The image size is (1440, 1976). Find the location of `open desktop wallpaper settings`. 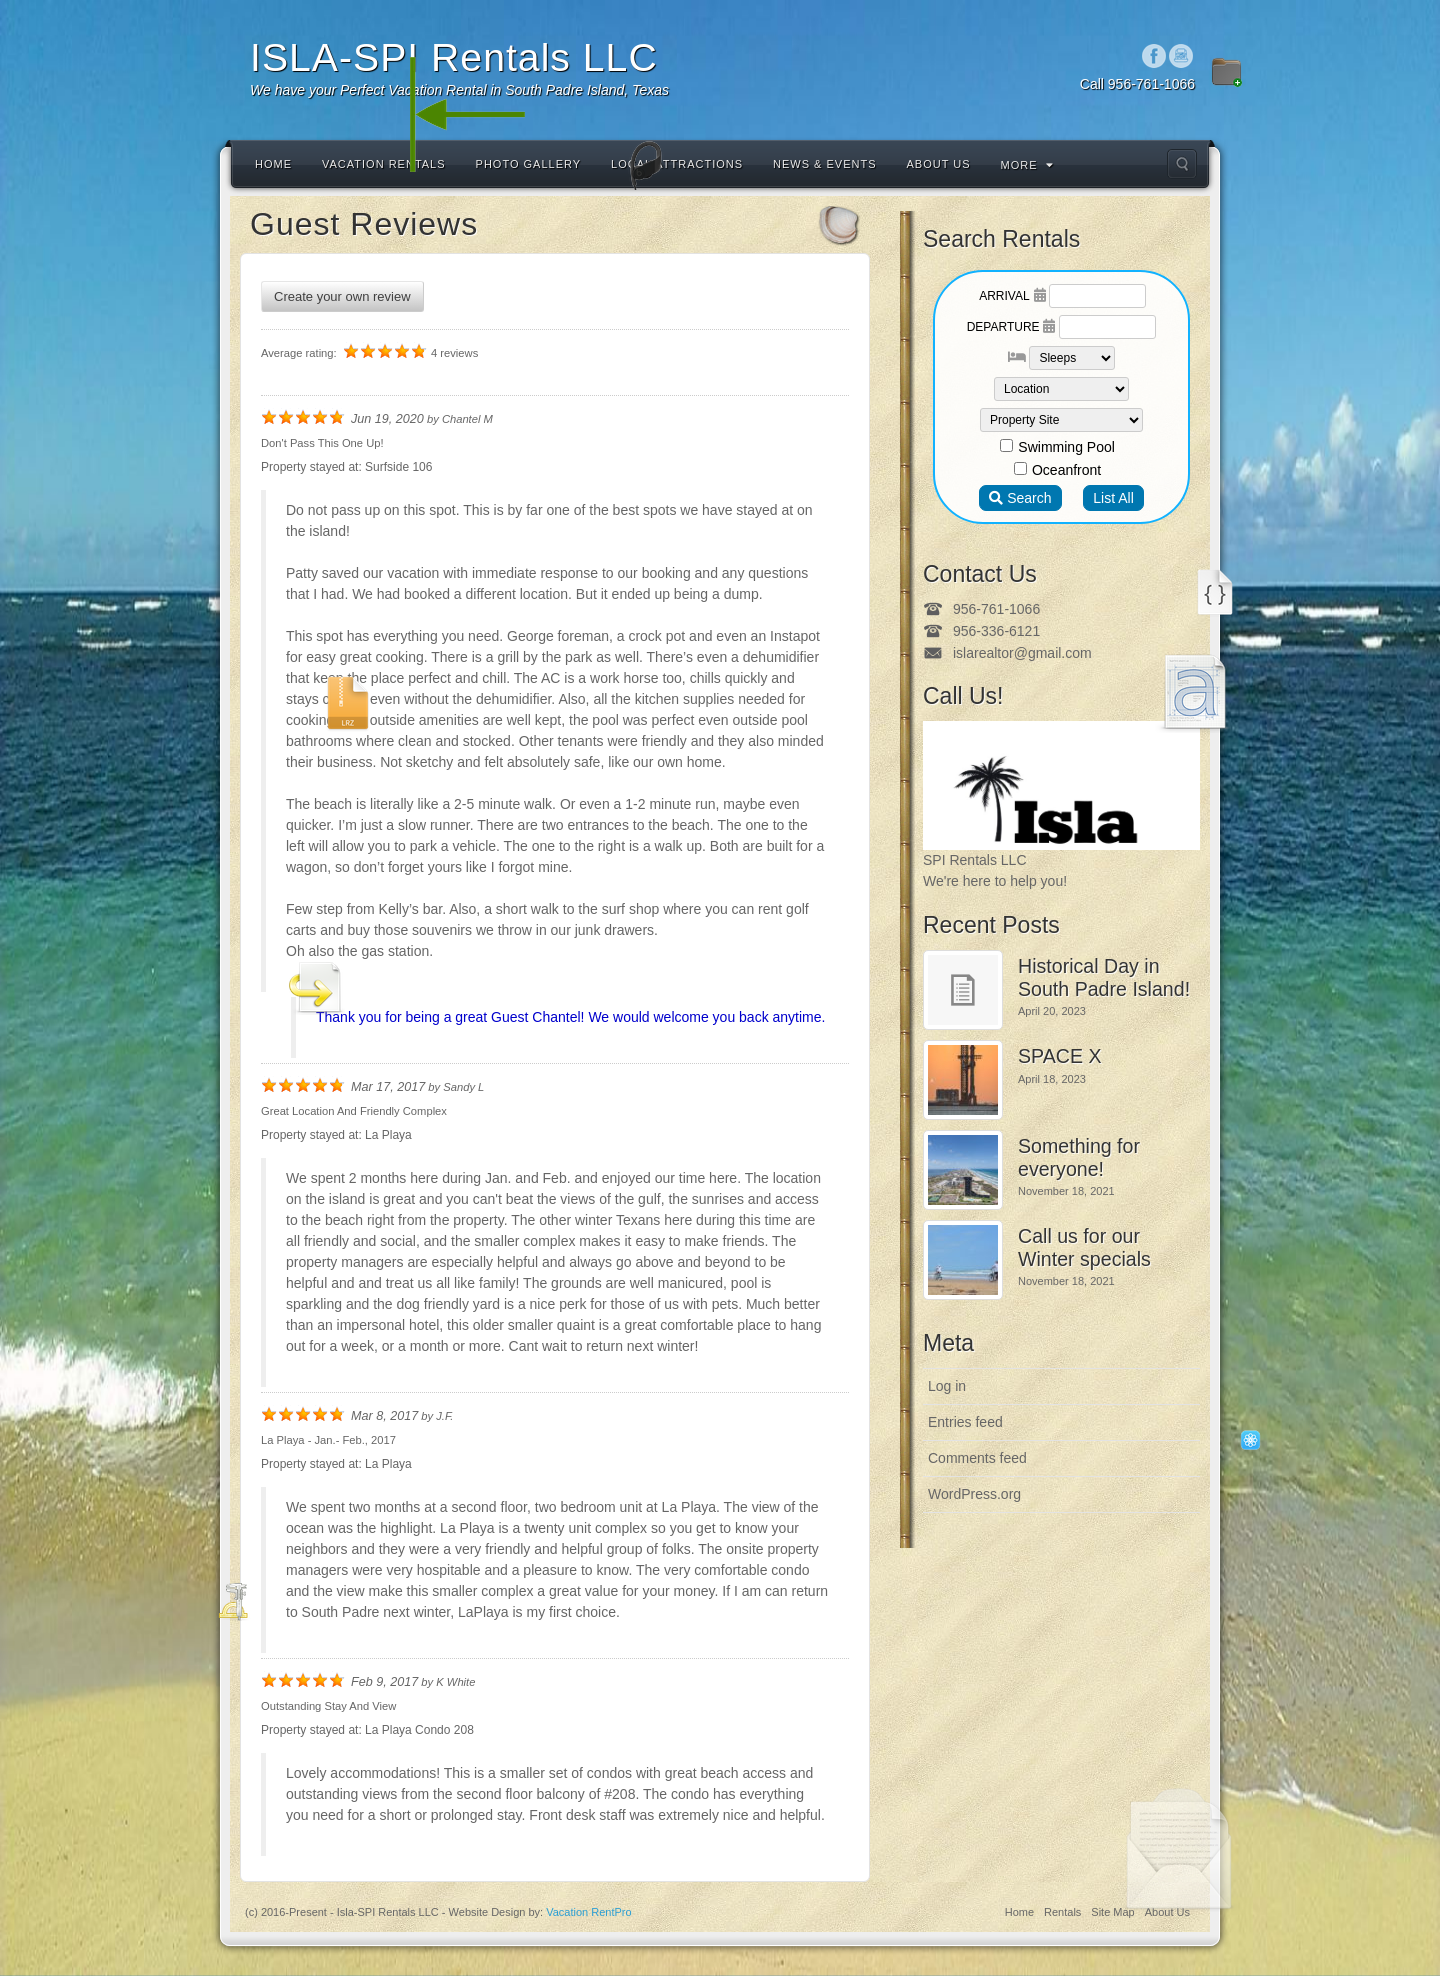

open desktop wallpaper settings is located at coordinates (1250, 1440).